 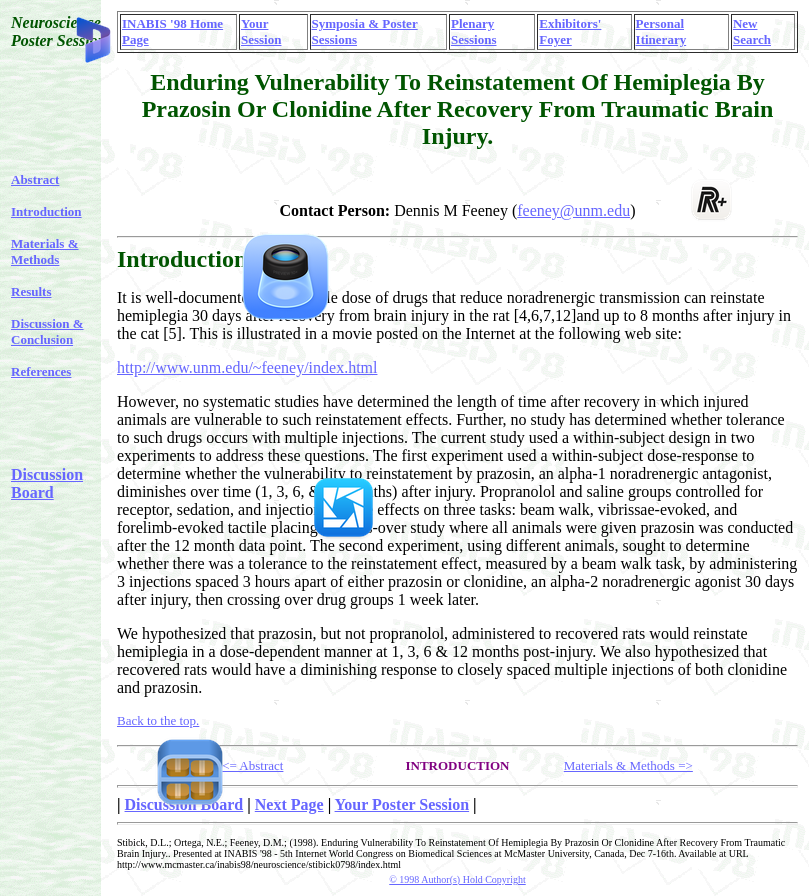 What do you see at coordinates (94, 40) in the screenshot?
I see `open Microsoft Dynamics app` at bounding box center [94, 40].